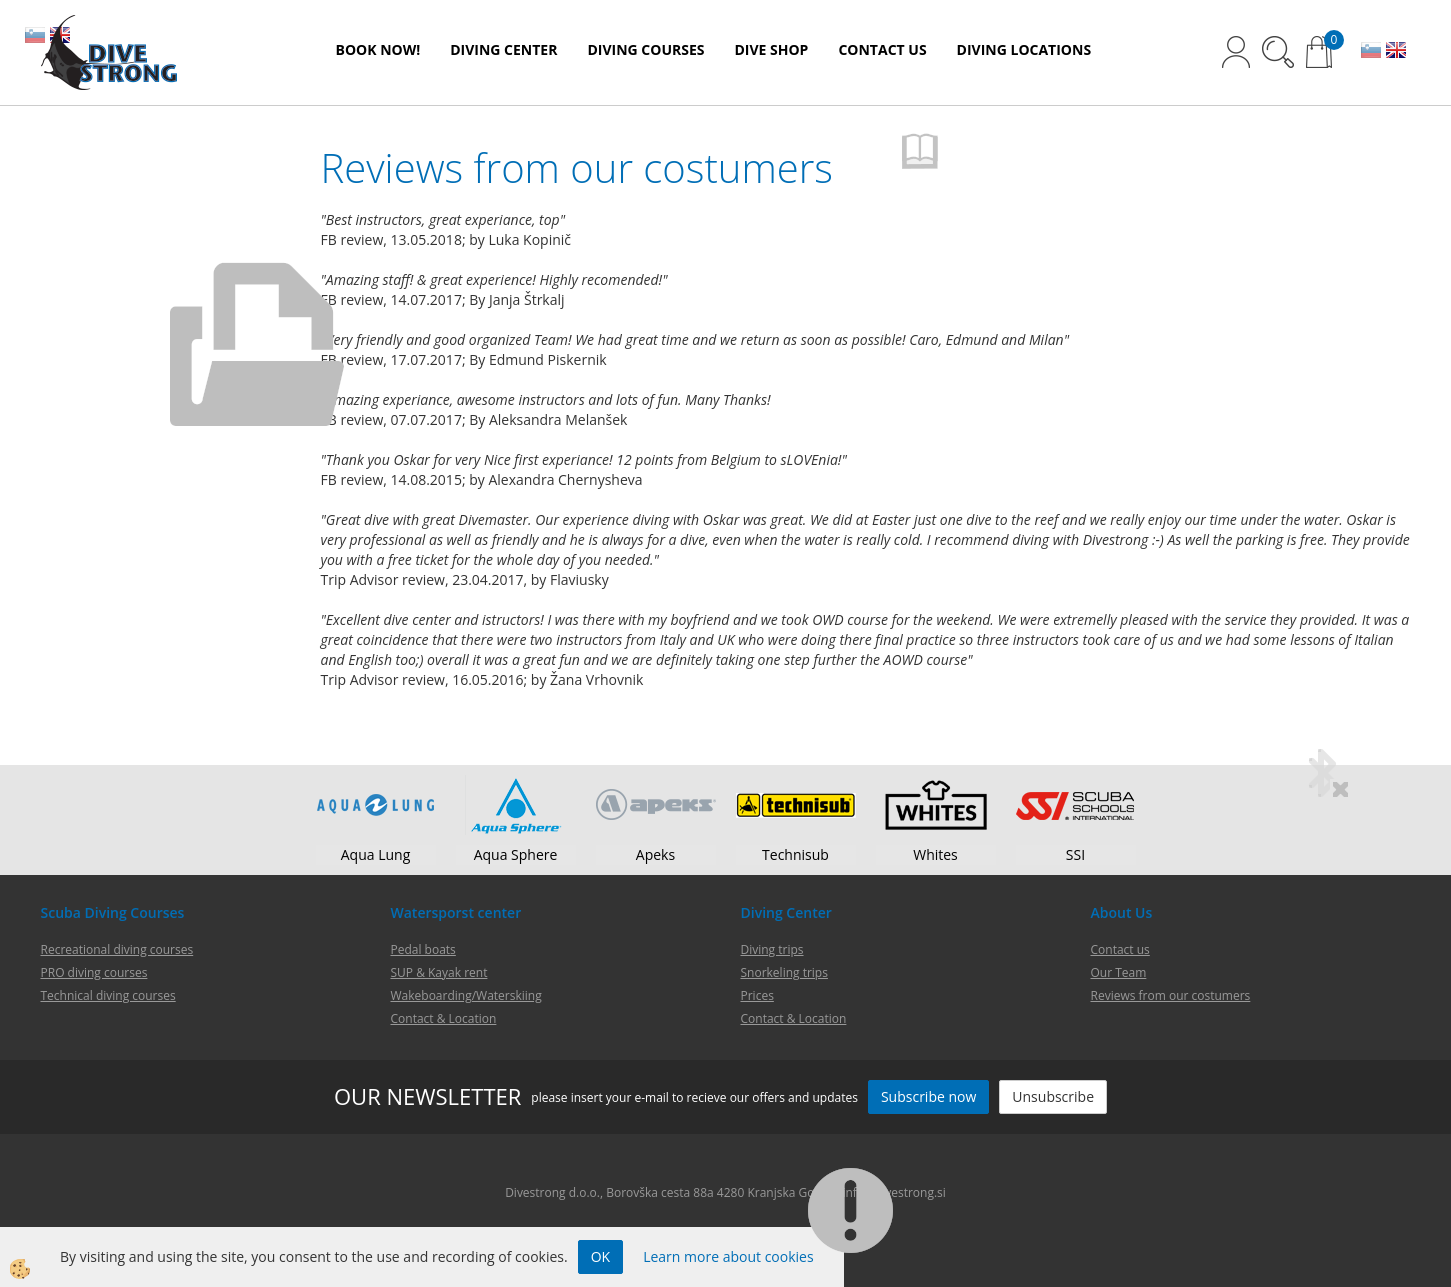 The image size is (1451, 1287). Describe the element at coordinates (921, 150) in the screenshot. I see `open the dictionary application` at that location.